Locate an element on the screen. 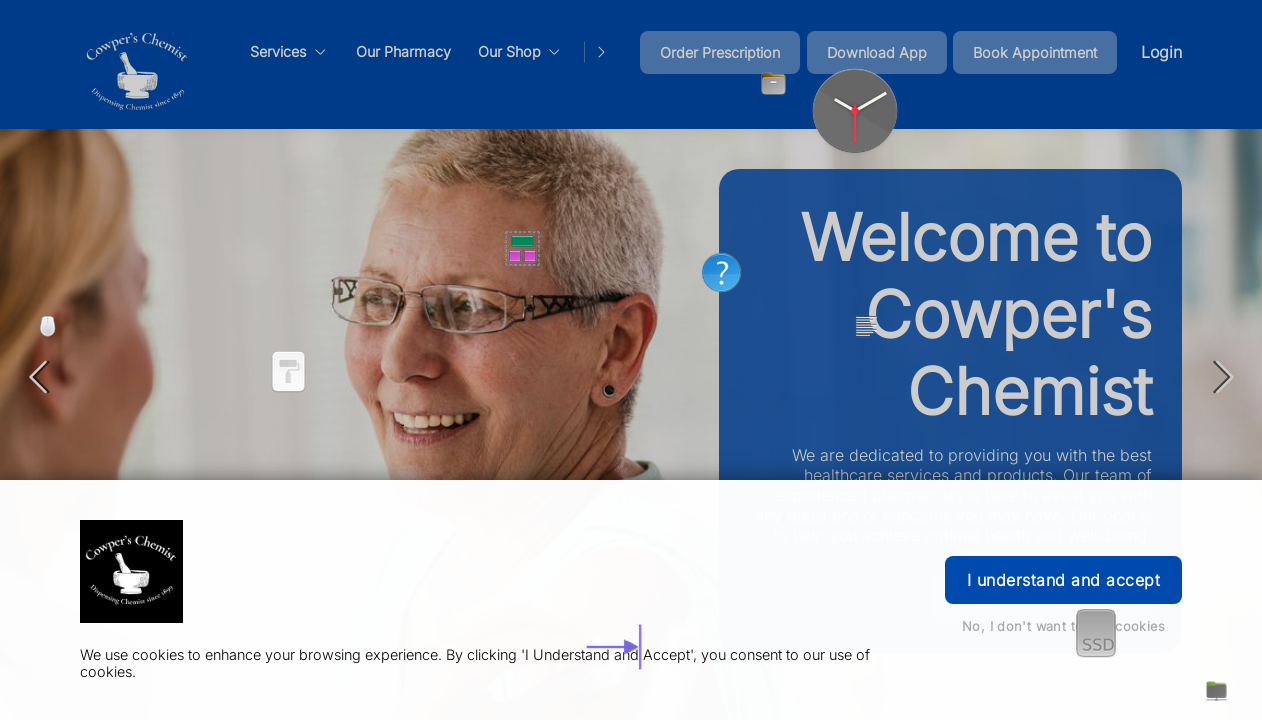  open the file manager is located at coordinates (773, 83).